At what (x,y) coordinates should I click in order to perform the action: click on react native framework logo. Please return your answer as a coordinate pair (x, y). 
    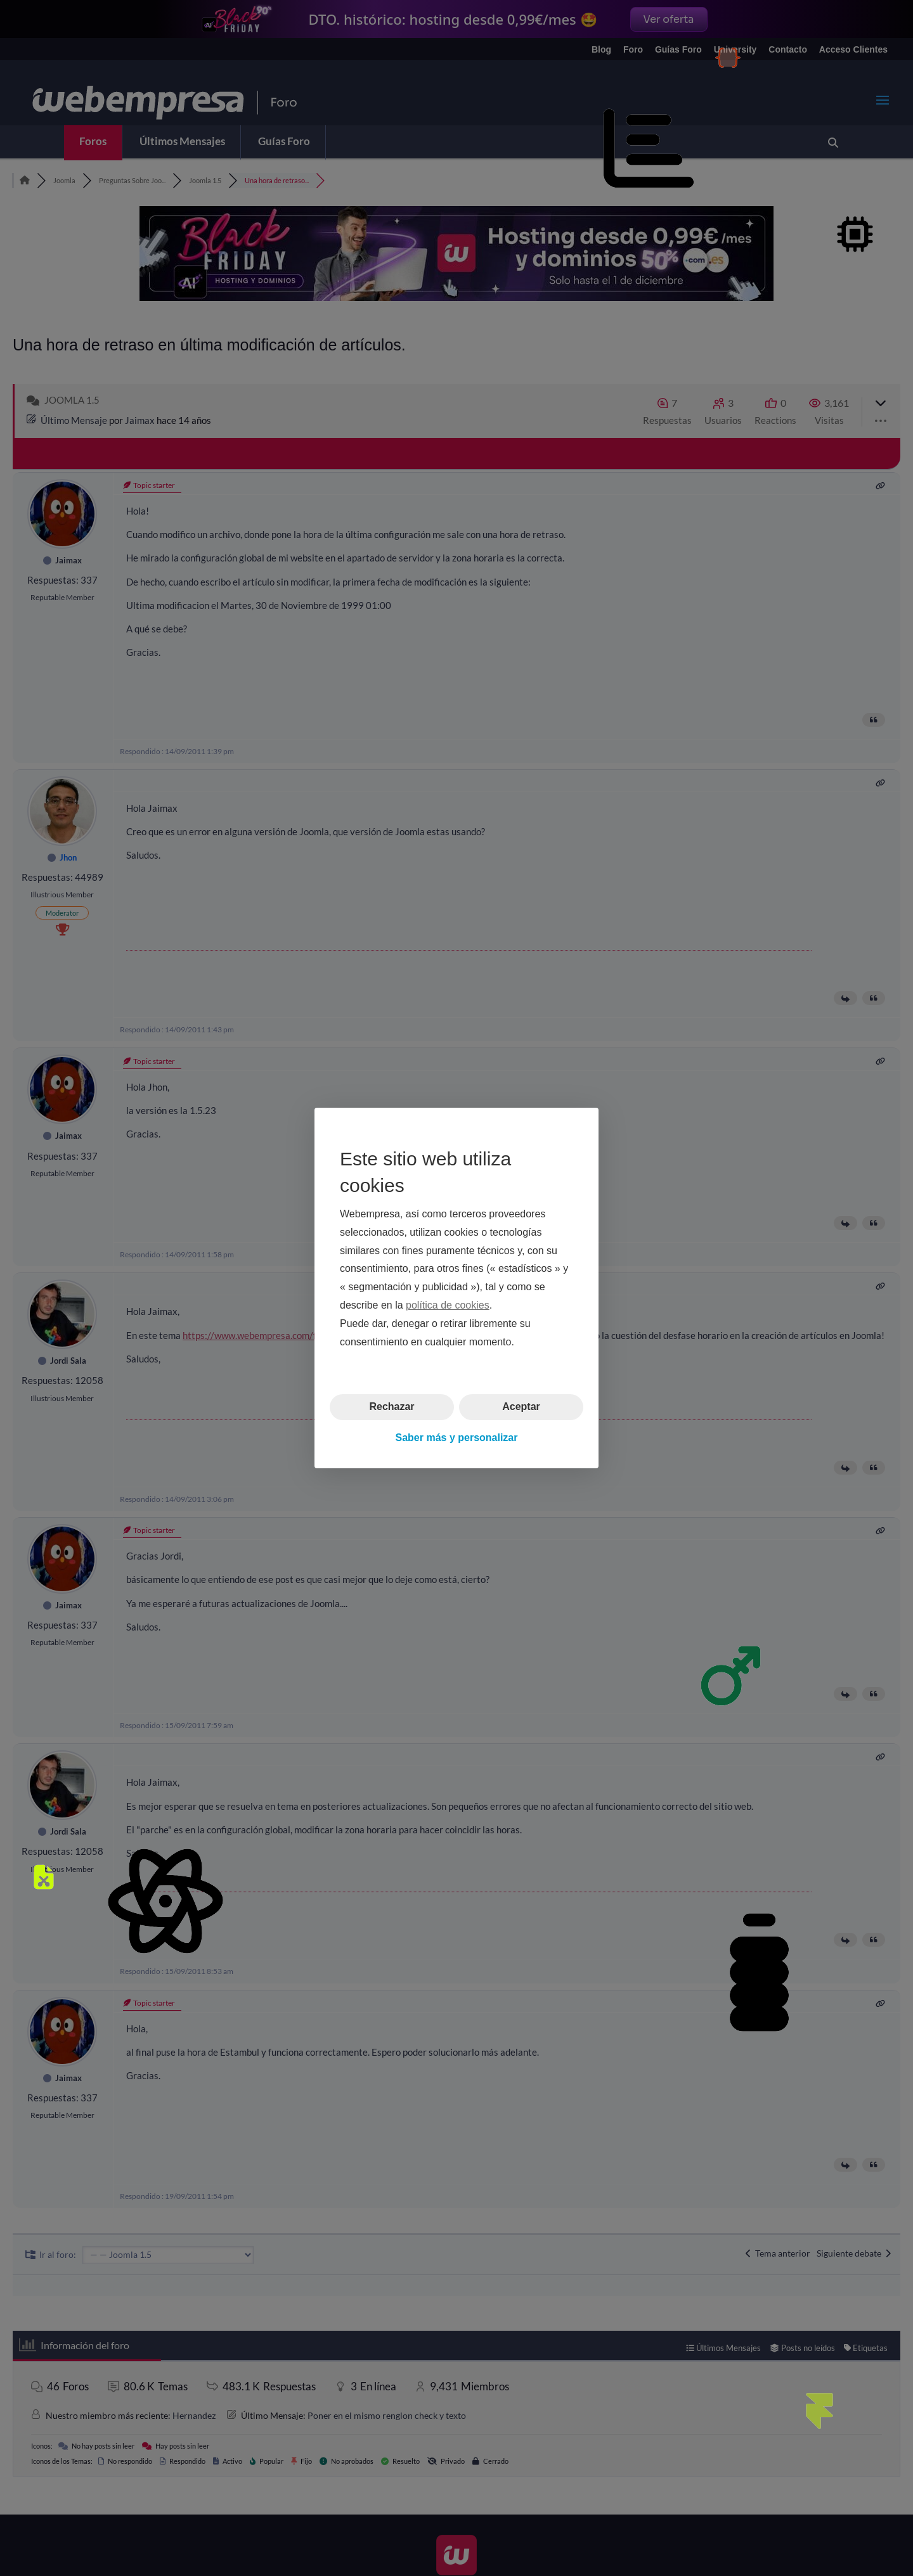
    Looking at the image, I should click on (165, 1901).